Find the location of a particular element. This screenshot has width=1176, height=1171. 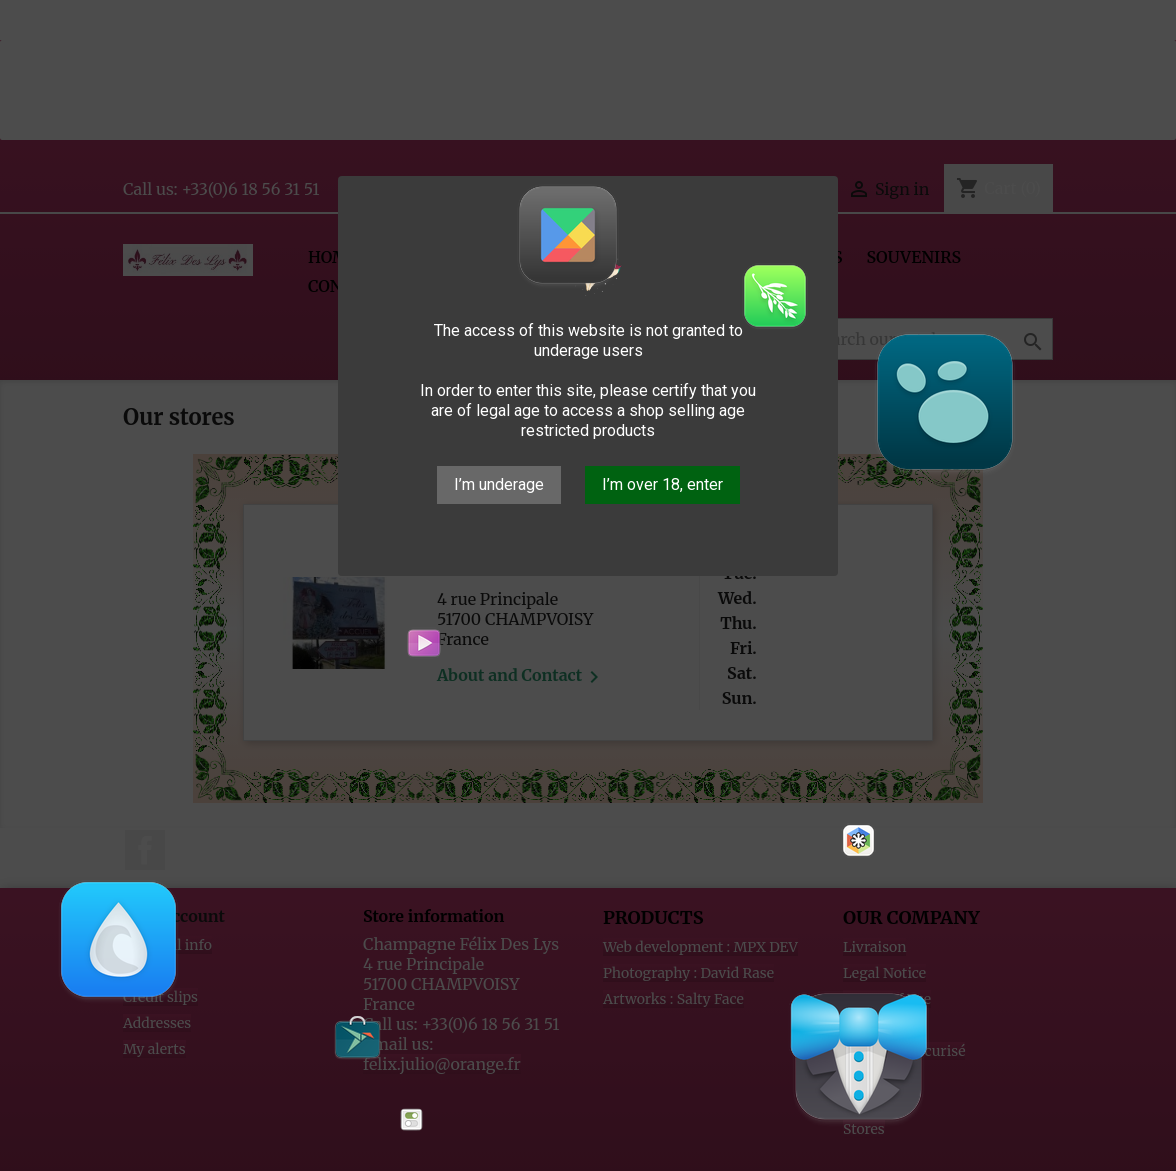

open deluge torrent client is located at coordinates (118, 939).